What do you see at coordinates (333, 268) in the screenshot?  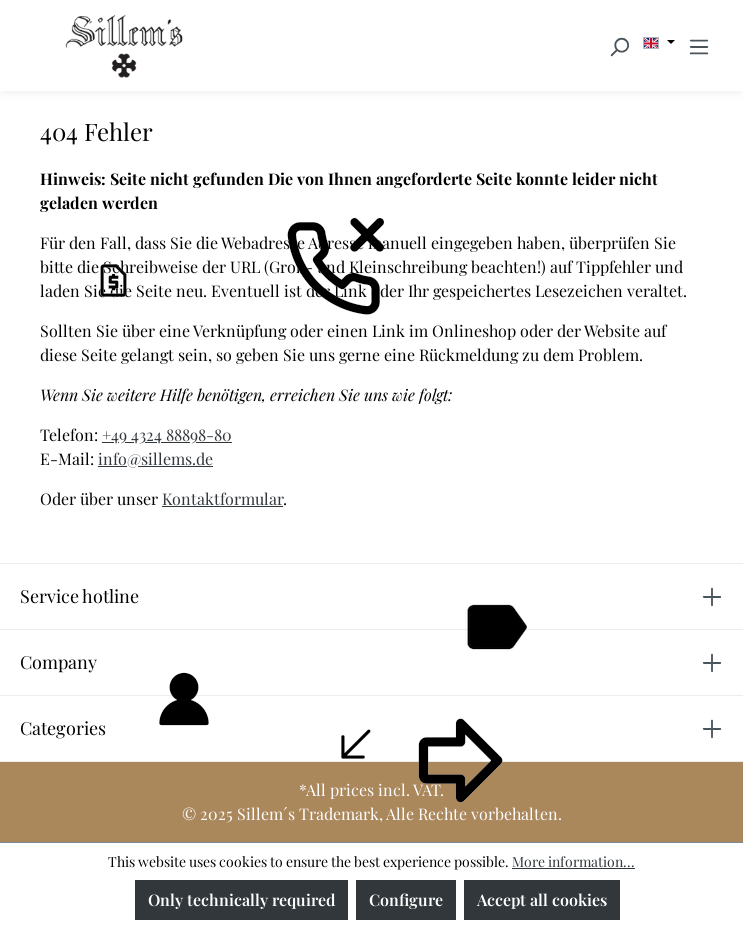 I see `indicates a missed phone call` at bounding box center [333, 268].